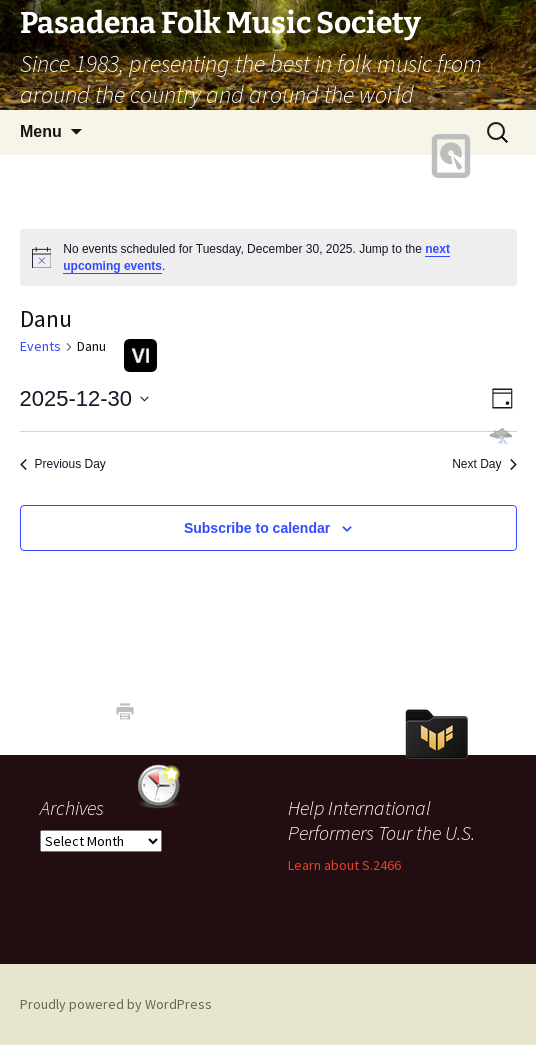 This screenshot has width=536, height=1045. Describe the element at coordinates (451, 156) in the screenshot. I see `access connected USB hard drive` at that location.